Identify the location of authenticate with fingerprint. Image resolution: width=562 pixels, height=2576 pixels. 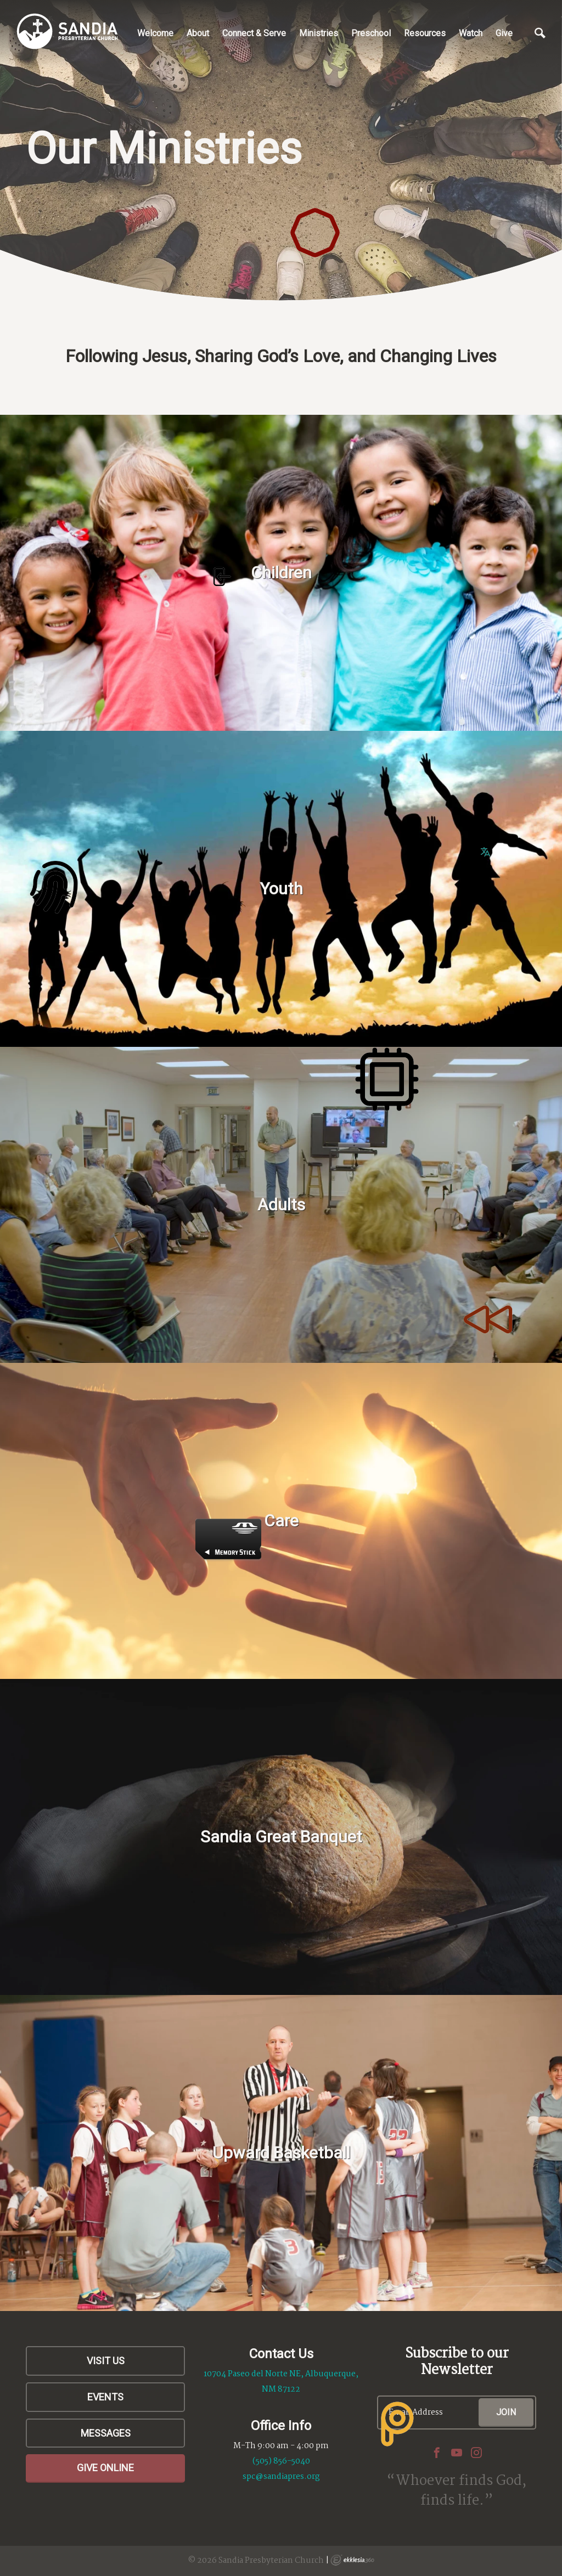
(55, 887).